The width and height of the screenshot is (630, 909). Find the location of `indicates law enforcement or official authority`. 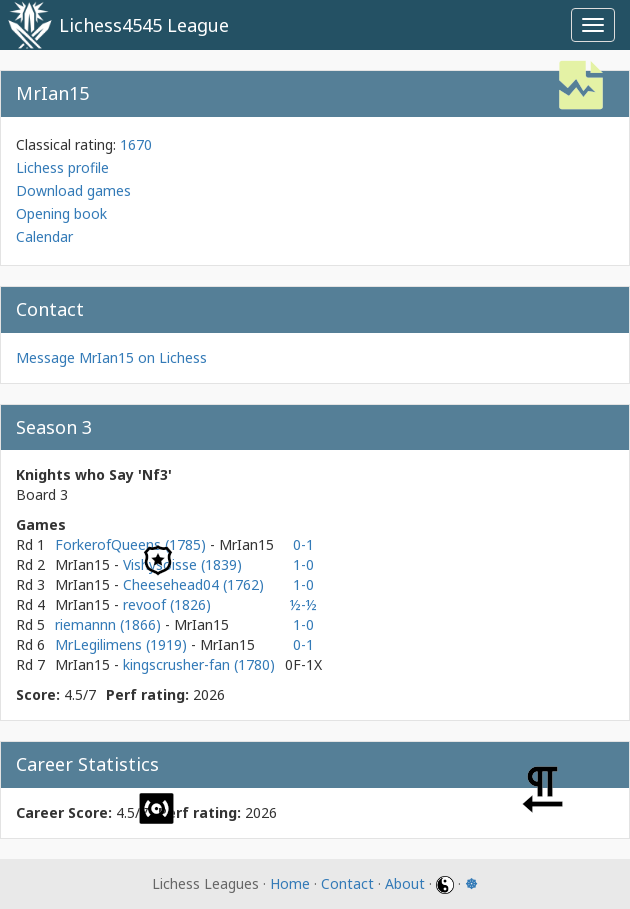

indicates law enforcement or official authority is located at coordinates (158, 560).